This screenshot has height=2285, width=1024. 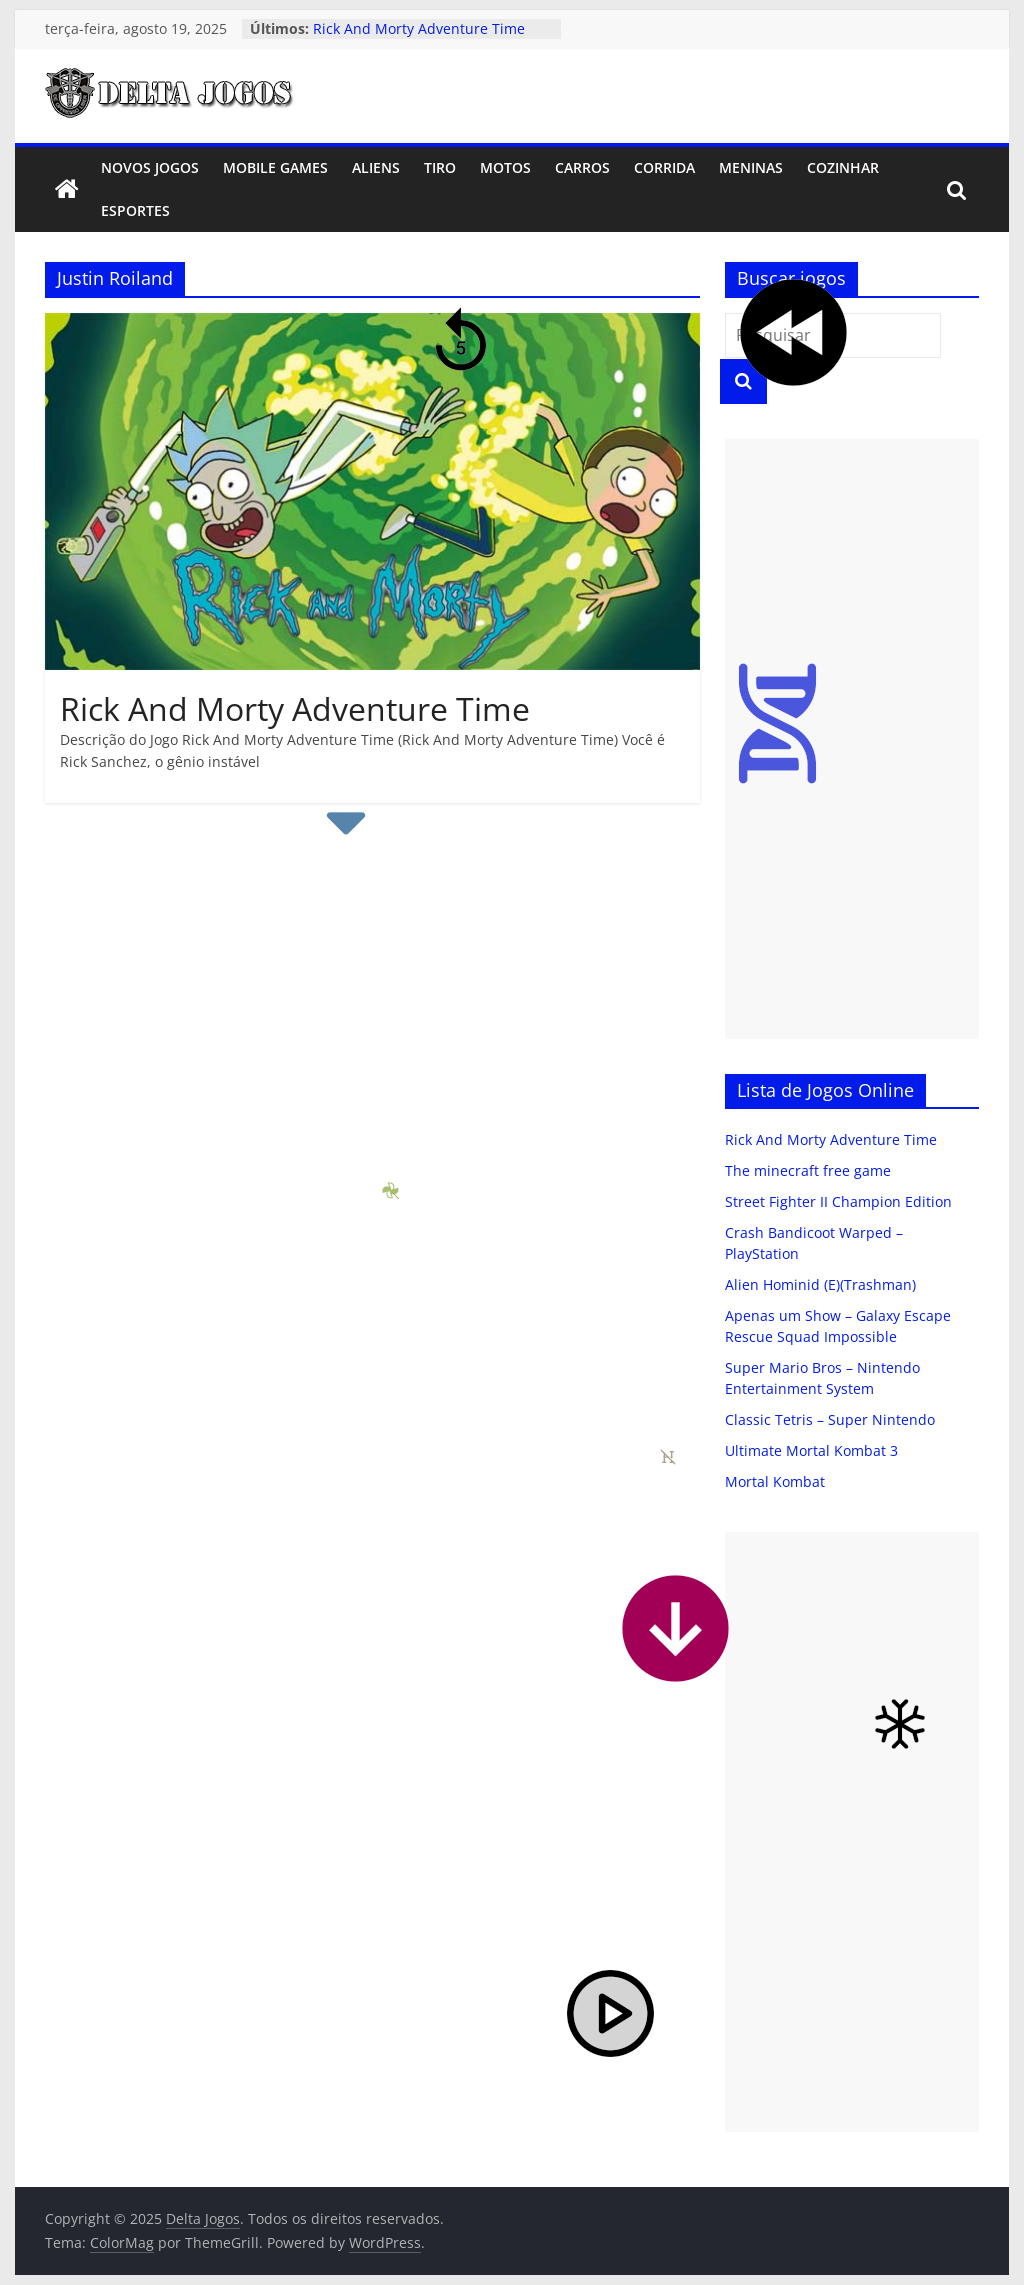 I want to click on decorative or playful element indicating a fun/casual feature, so click(x=391, y=1191).